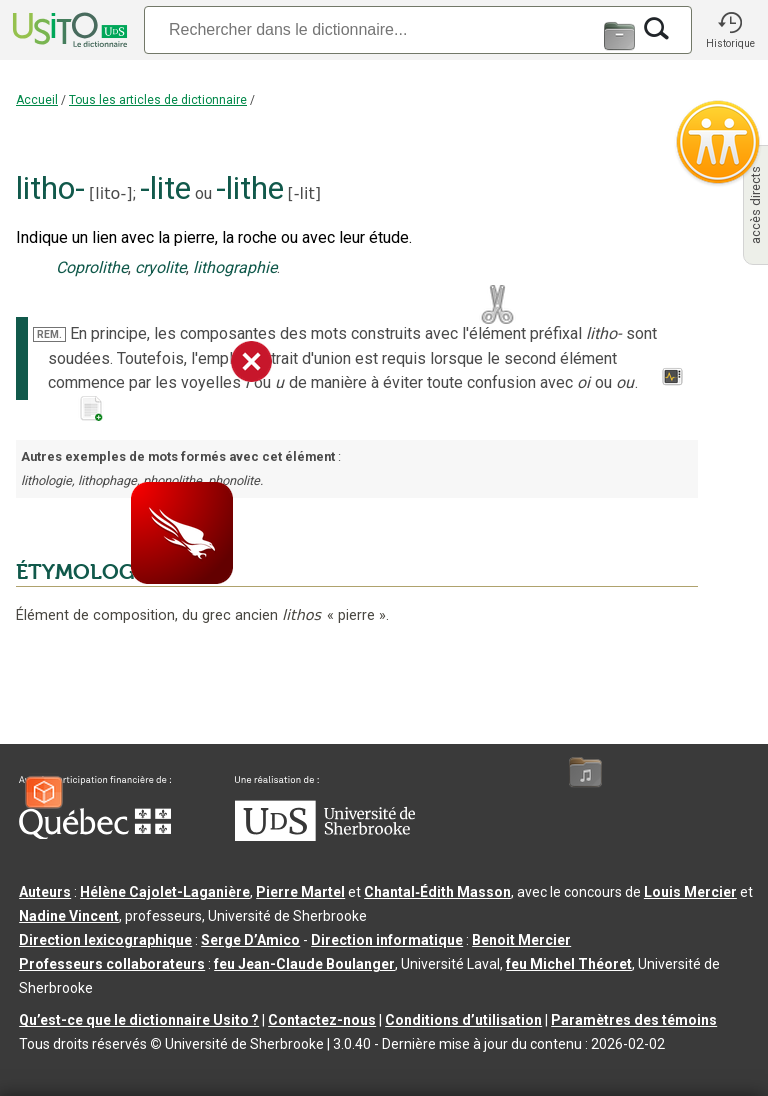 The width and height of the screenshot is (768, 1096). Describe the element at coordinates (182, 533) in the screenshot. I see `open CrowdStrike Falcon endpoint security app` at that location.